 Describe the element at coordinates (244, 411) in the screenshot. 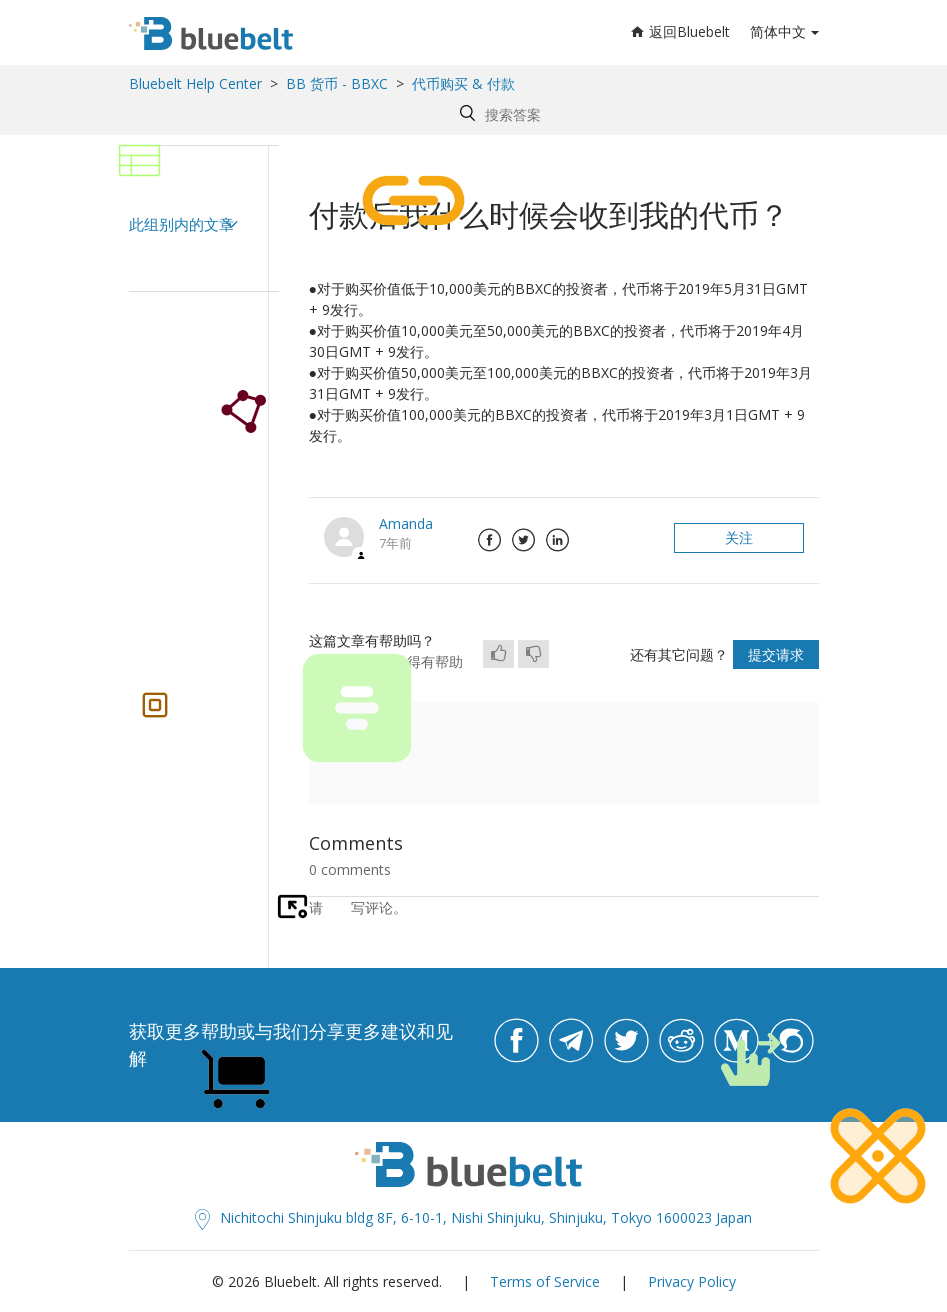

I see `create a polygon or shape` at that location.